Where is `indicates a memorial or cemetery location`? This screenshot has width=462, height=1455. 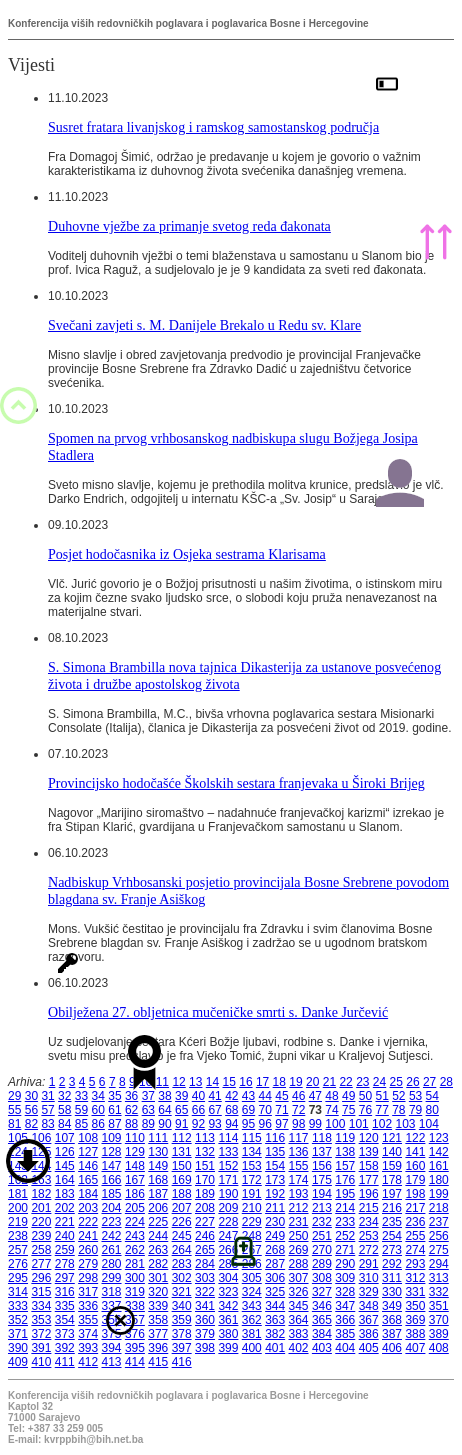
indicates a memorial or cemetery location is located at coordinates (243, 1250).